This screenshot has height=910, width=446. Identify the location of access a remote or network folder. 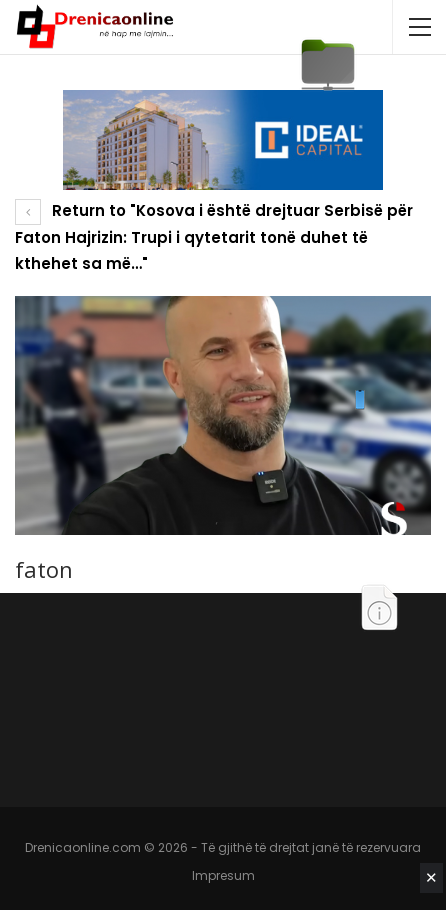
(328, 64).